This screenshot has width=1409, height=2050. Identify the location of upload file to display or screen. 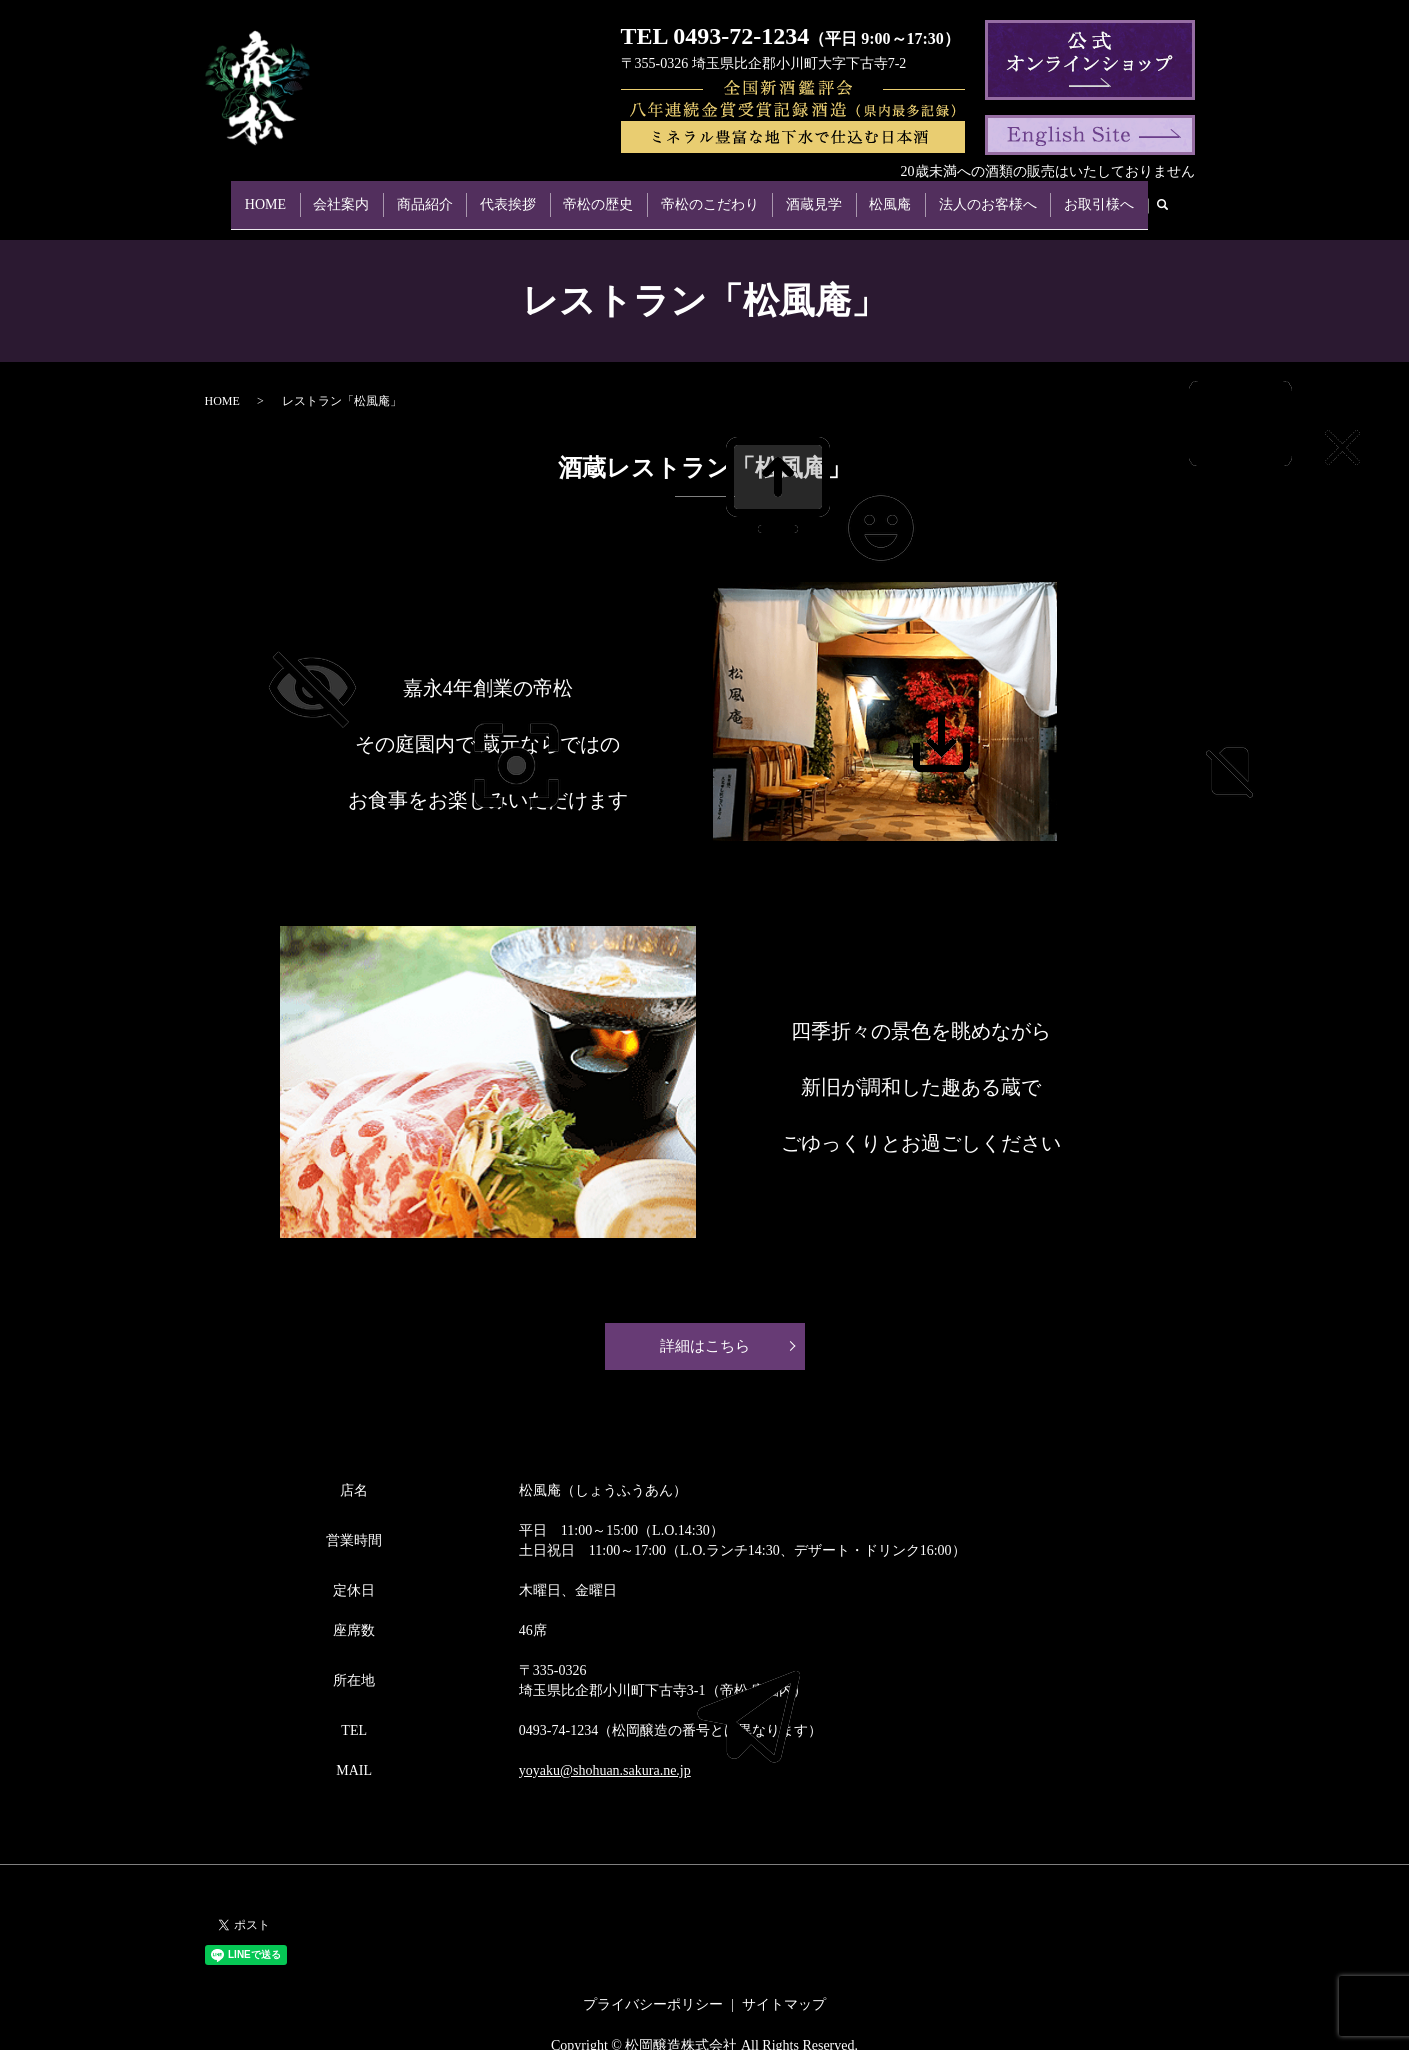
(778, 481).